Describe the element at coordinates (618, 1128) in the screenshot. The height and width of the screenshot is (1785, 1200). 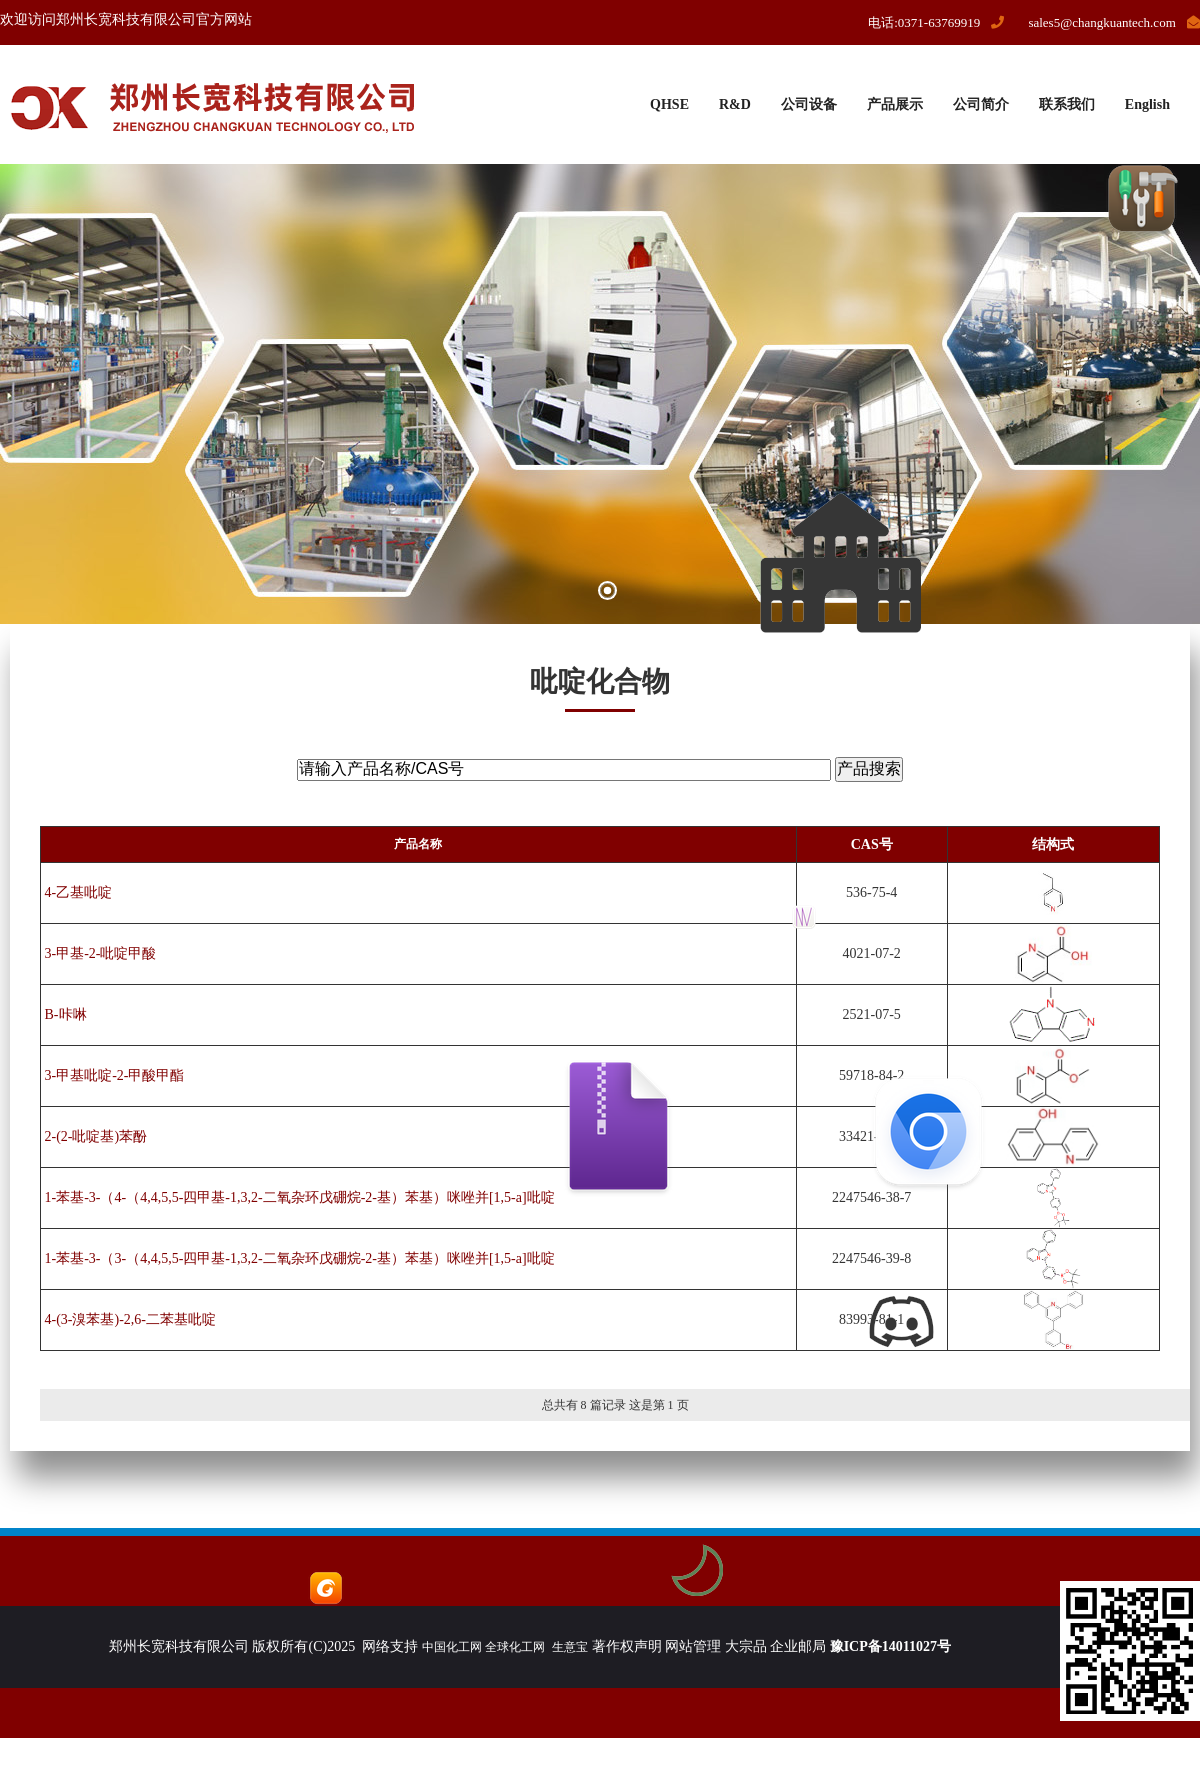
I see `a compressed bzip archive file` at that location.